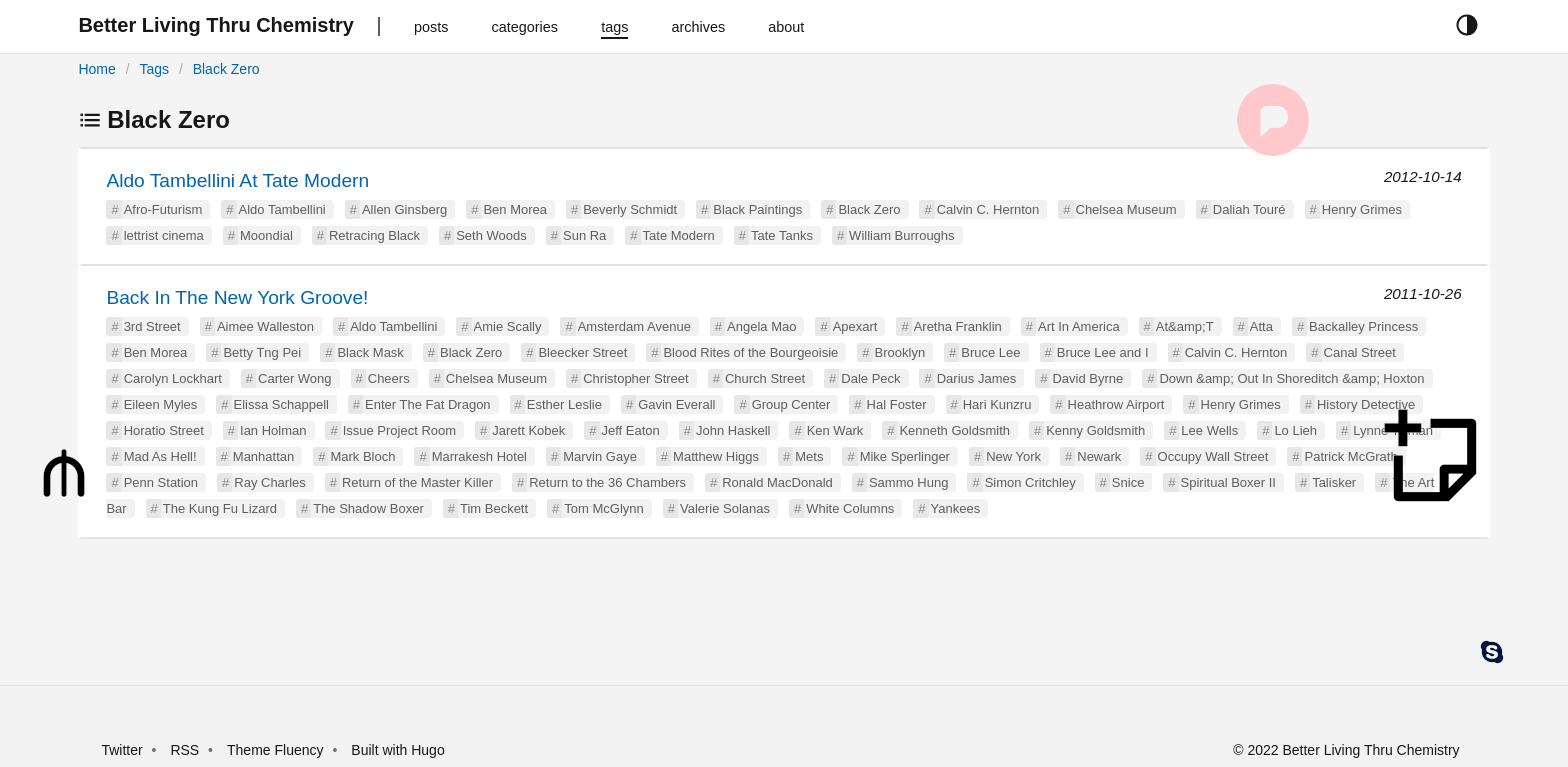 This screenshot has width=1568, height=767. Describe the element at coordinates (1435, 460) in the screenshot. I see `create a new sticky note` at that location.